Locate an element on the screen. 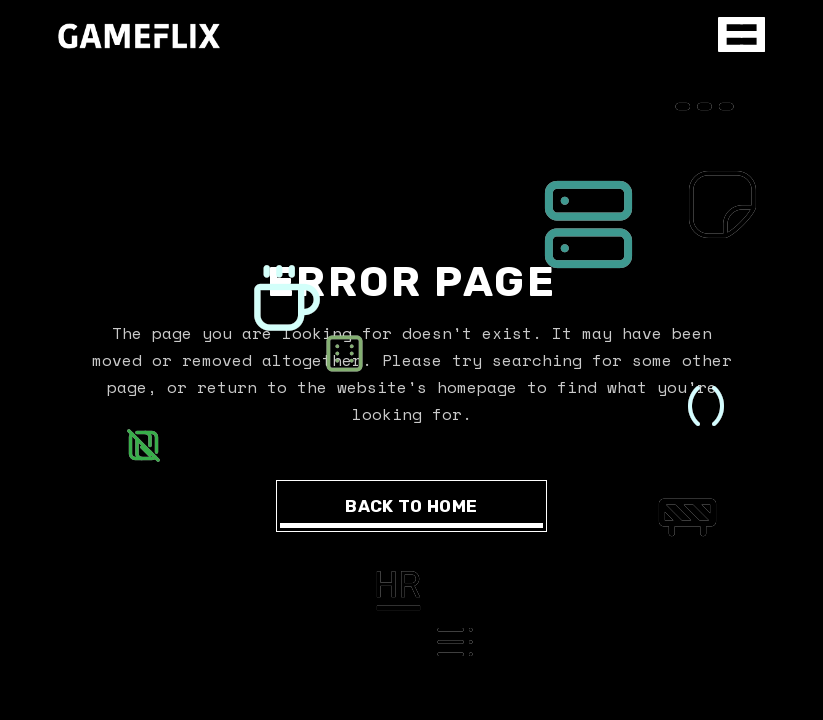  indicates a dashed line or border style option is located at coordinates (704, 106).